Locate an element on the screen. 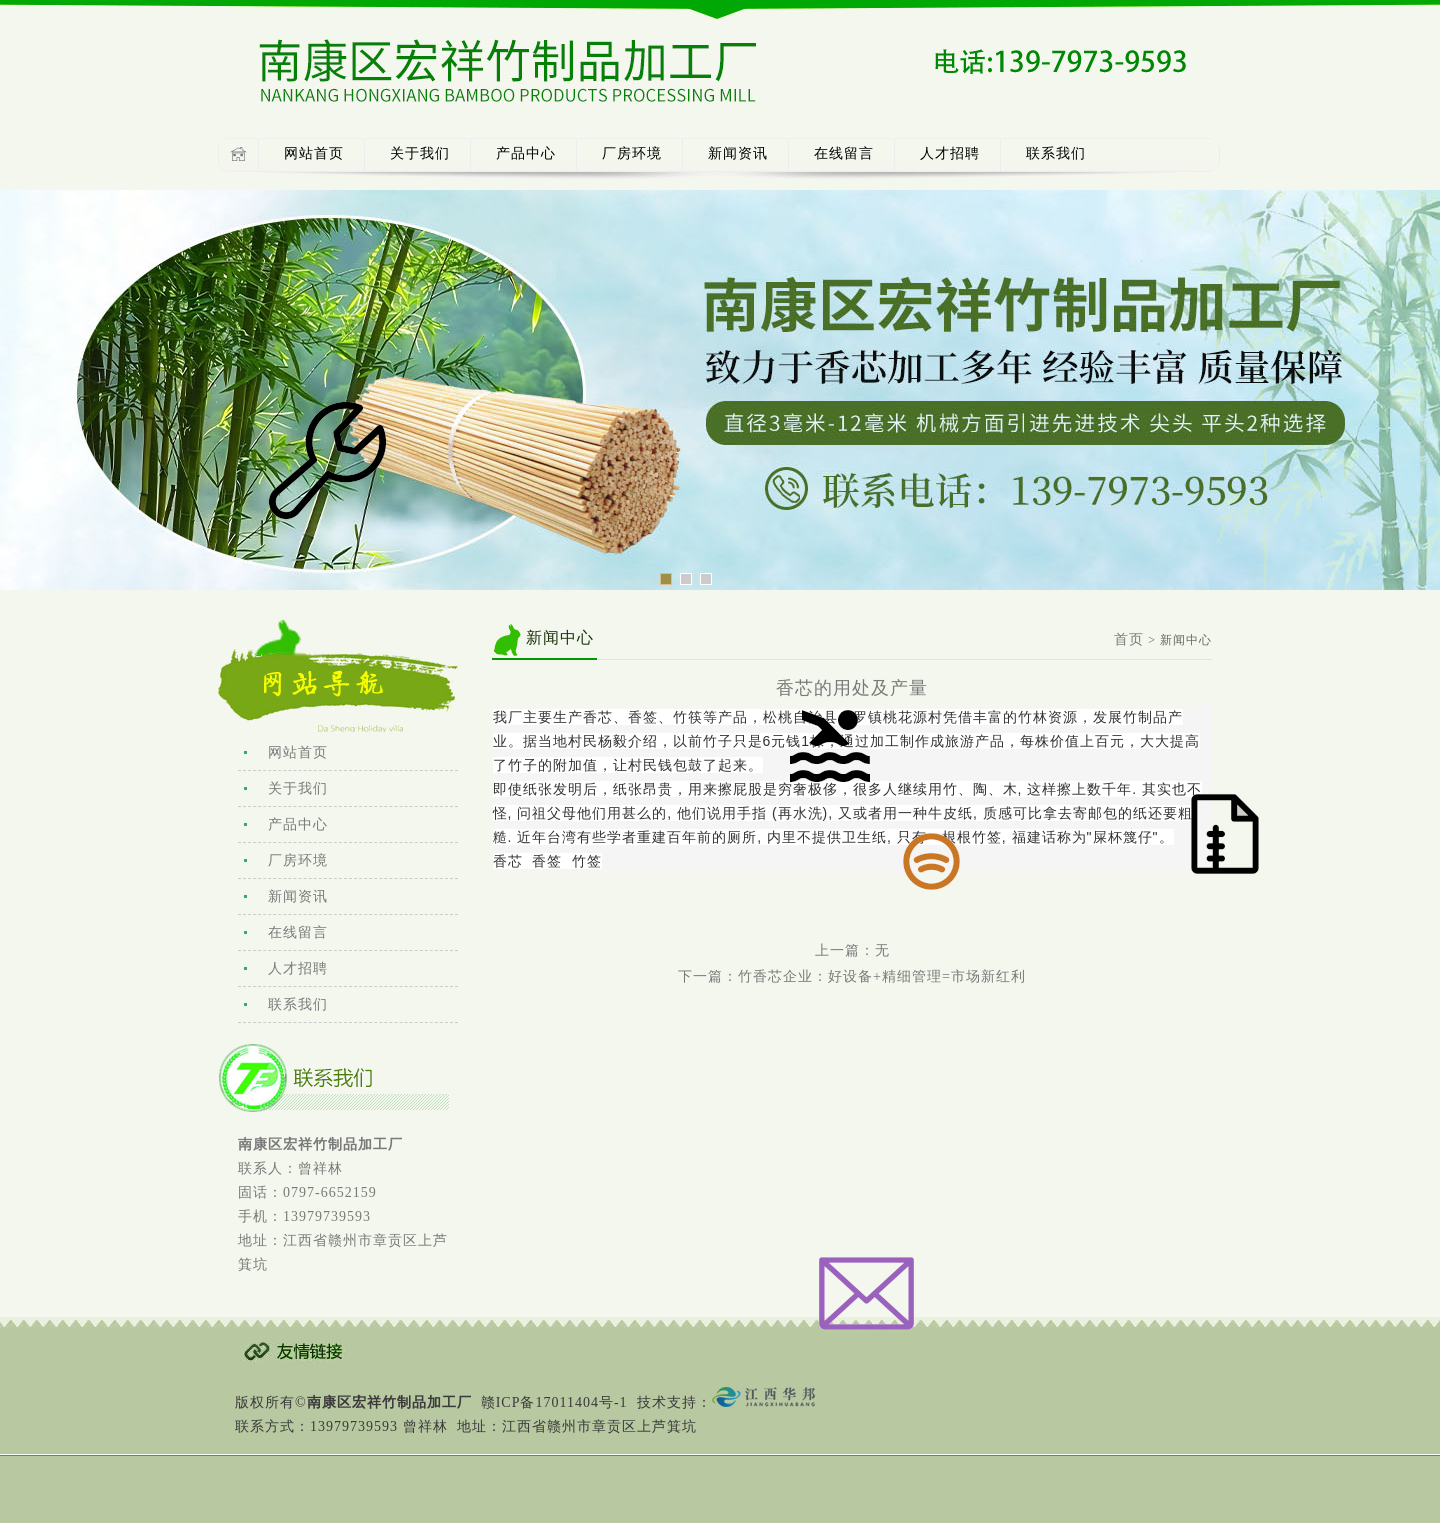 The height and width of the screenshot is (1523, 1440). access compressed or archived files is located at coordinates (1225, 834).